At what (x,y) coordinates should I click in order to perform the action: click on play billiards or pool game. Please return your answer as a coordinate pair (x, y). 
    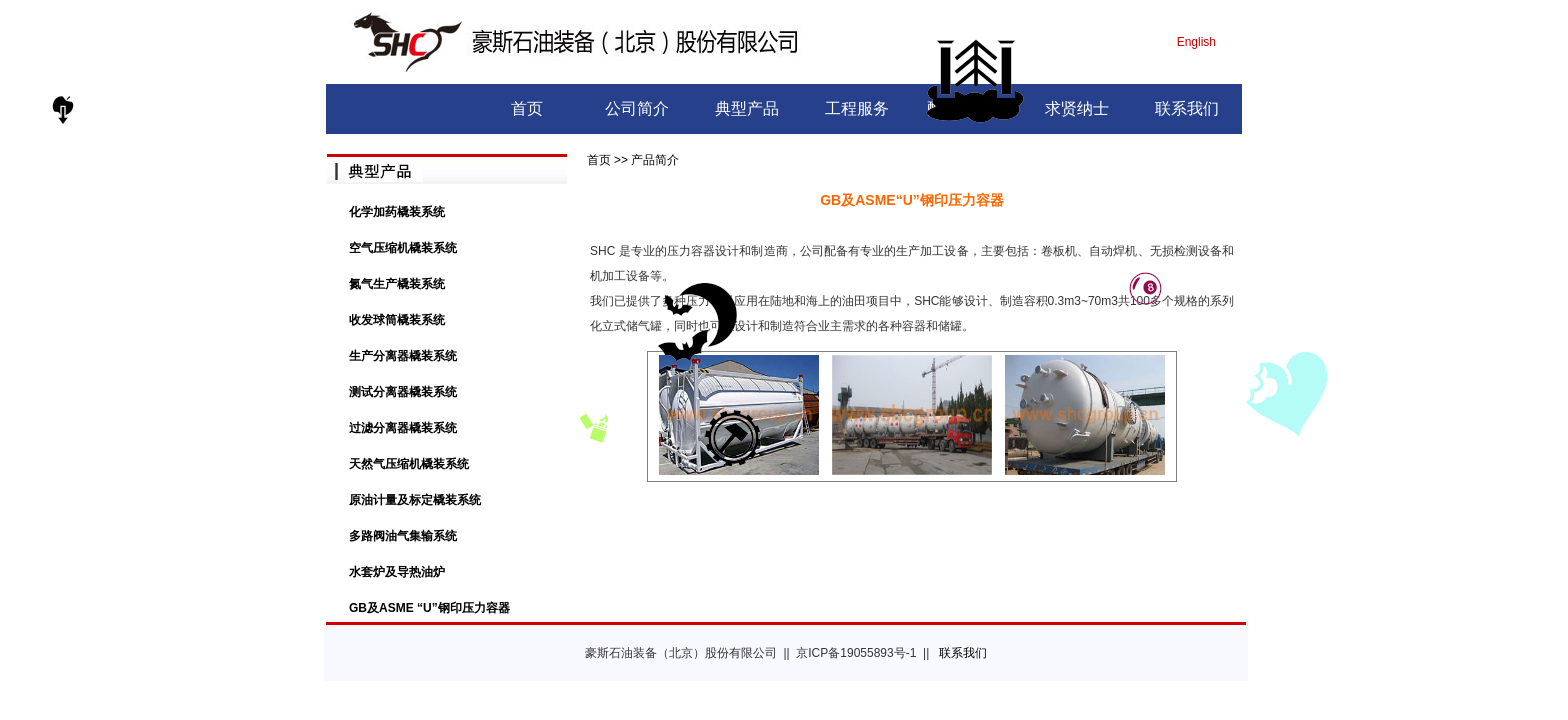
    Looking at the image, I should click on (1145, 288).